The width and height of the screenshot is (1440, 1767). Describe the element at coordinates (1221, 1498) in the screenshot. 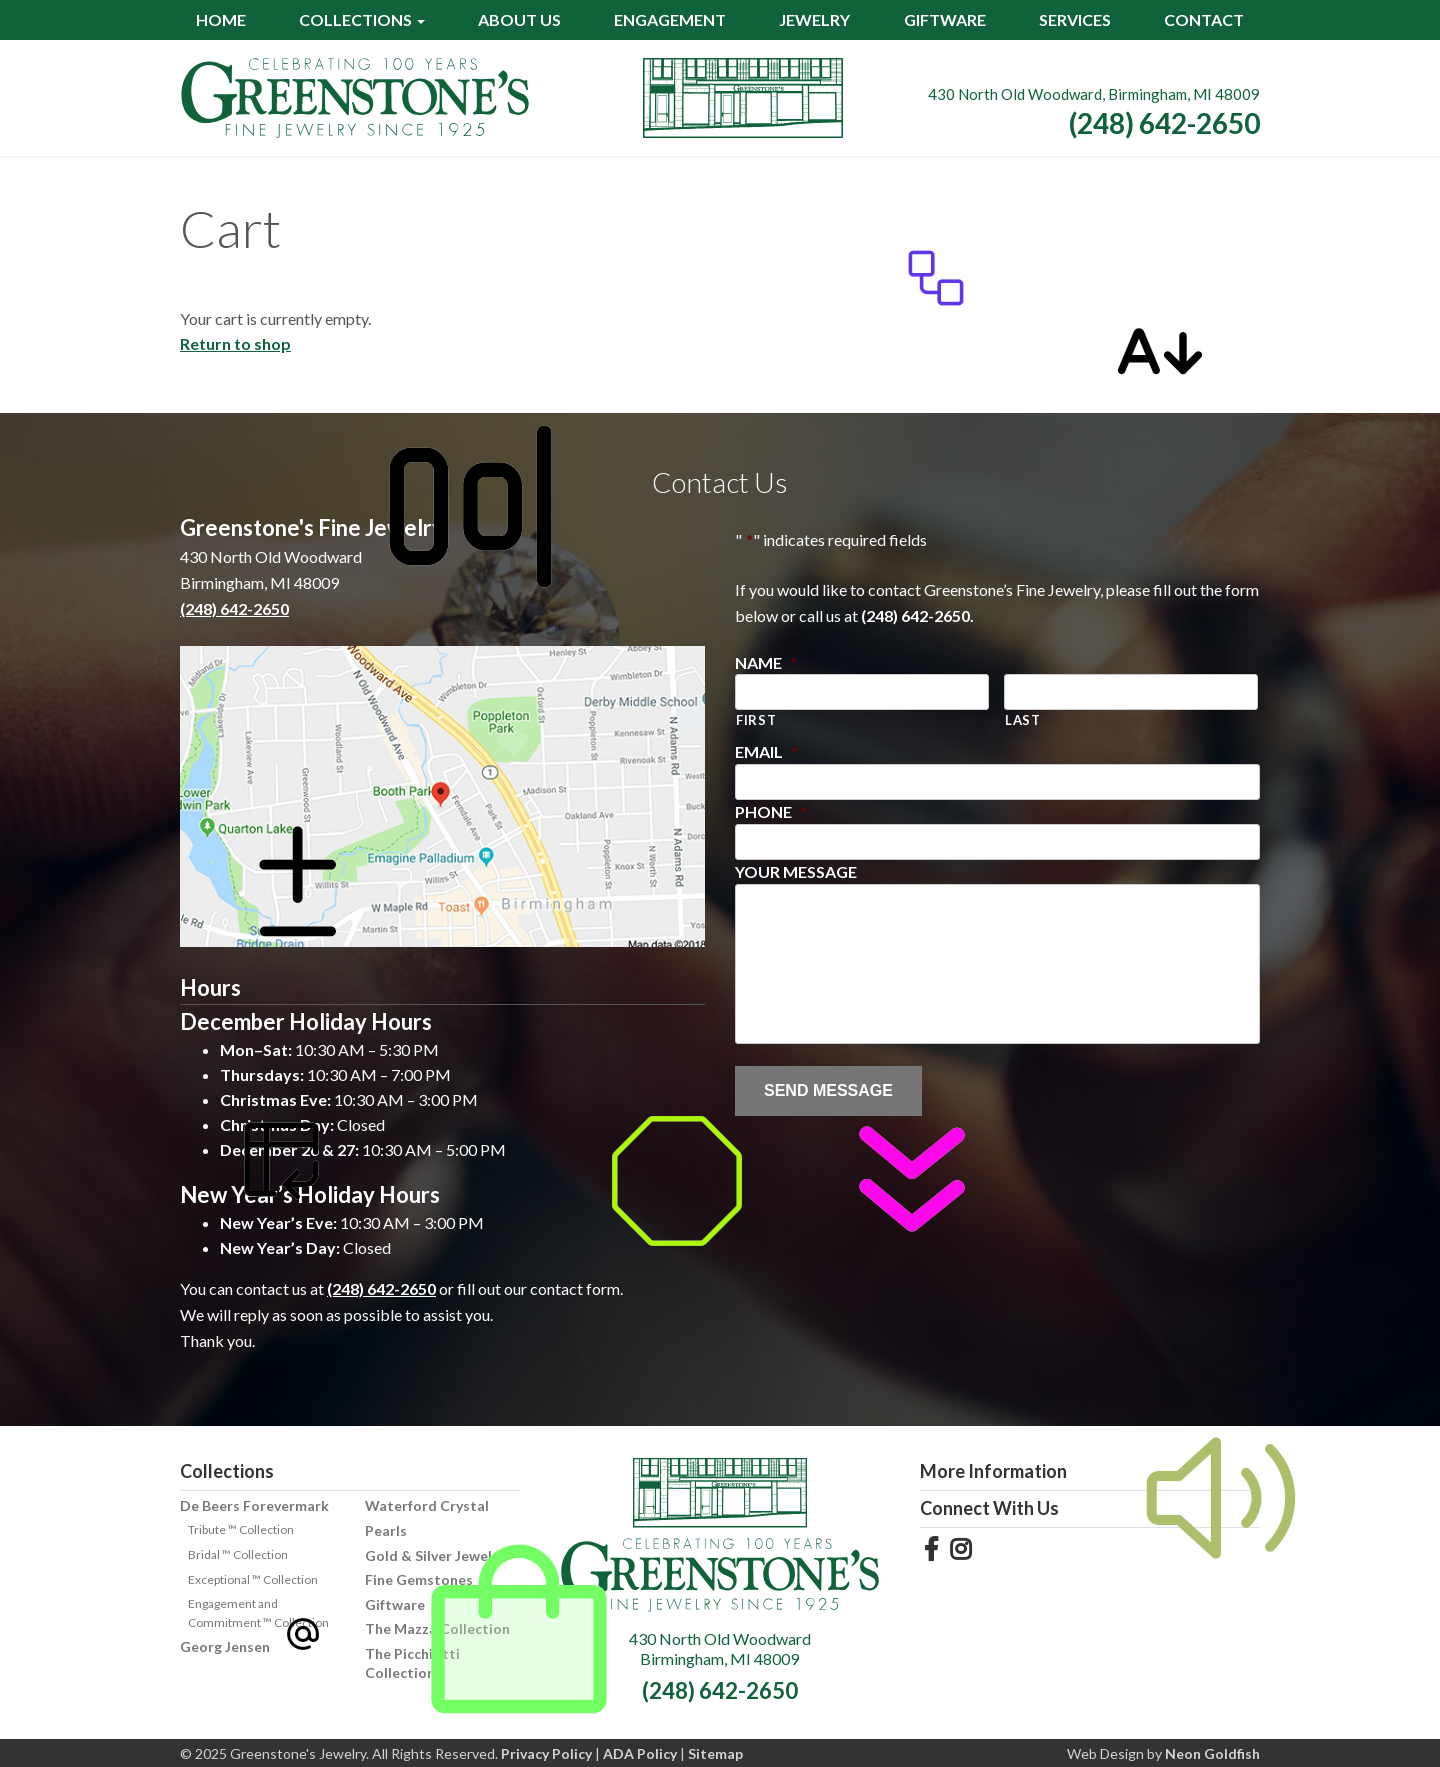

I see `unmute audio or turn sound on` at that location.